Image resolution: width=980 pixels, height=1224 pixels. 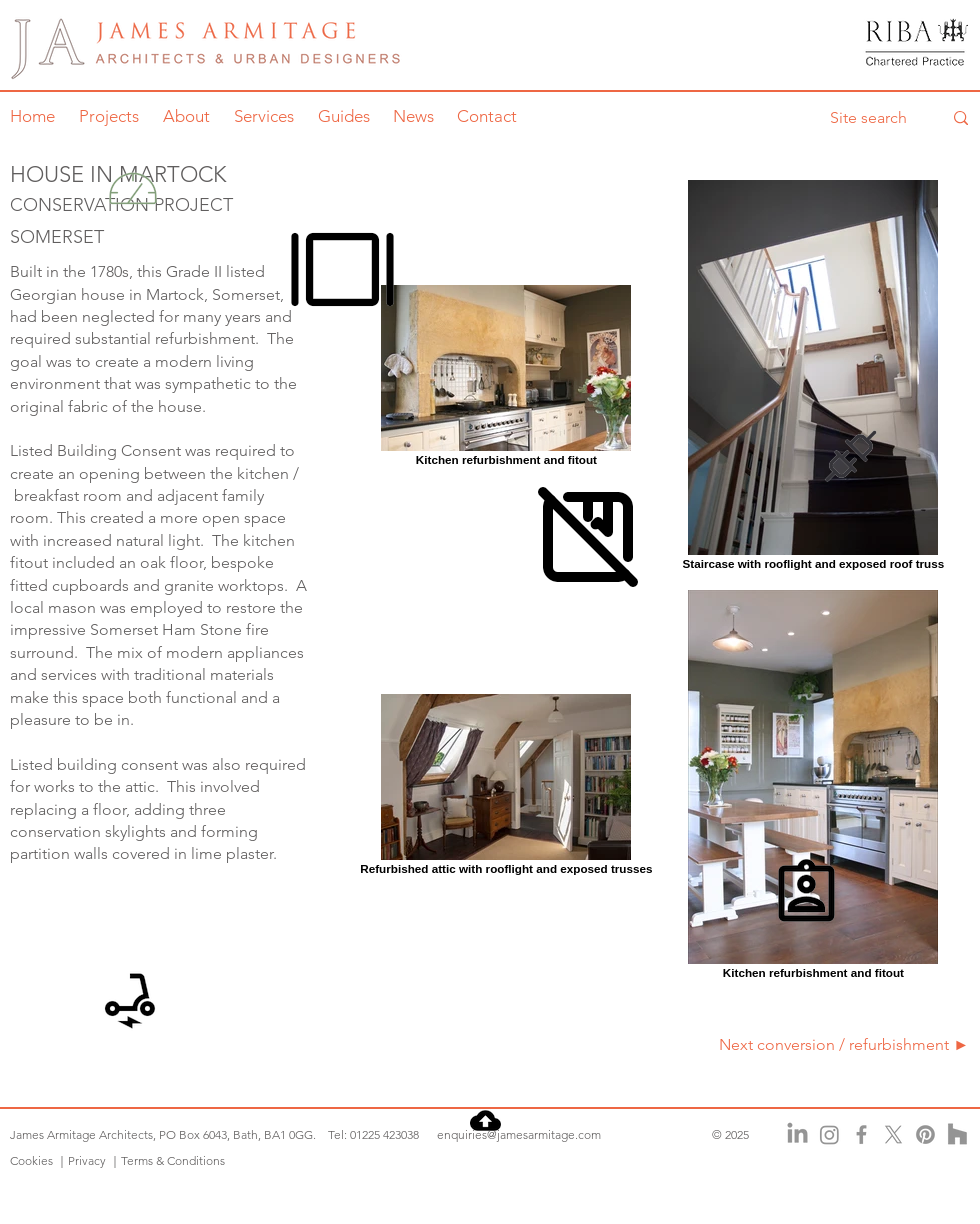 I want to click on start a slideshow presentation, so click(x=342, y=269).